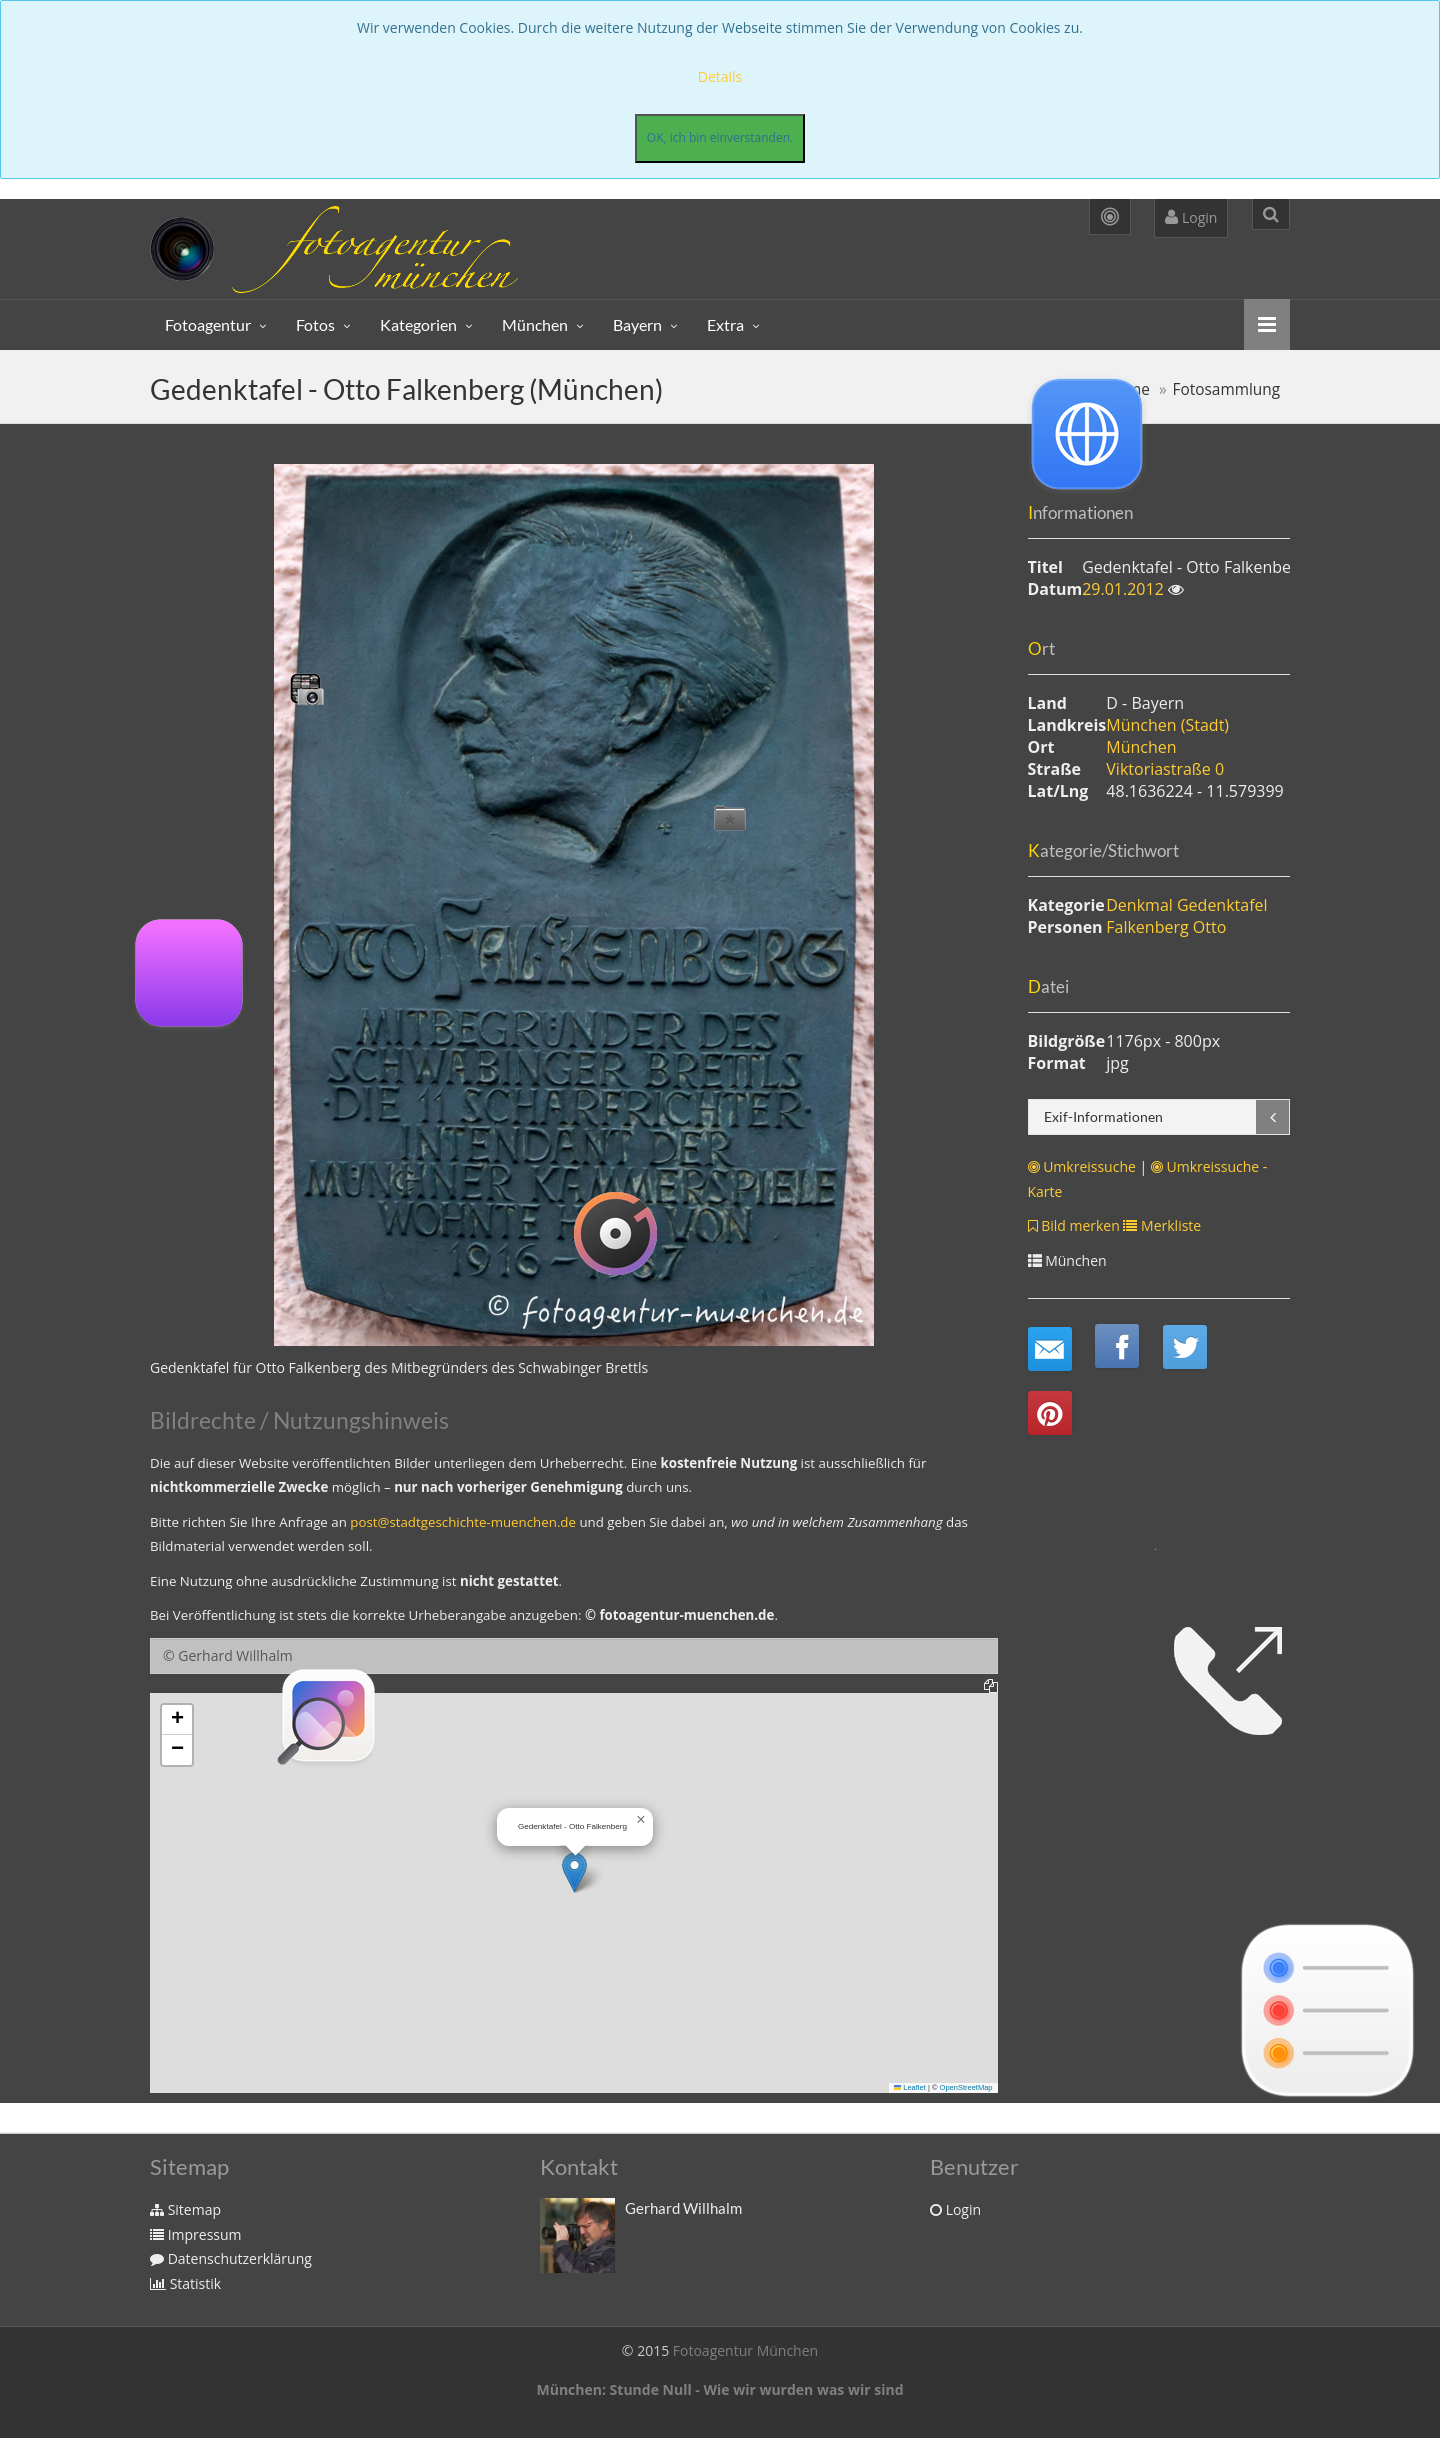 This screenshot has height=2438, width=1440. I want to click on open bookmarked or favorite files folder, so click(730, 818).